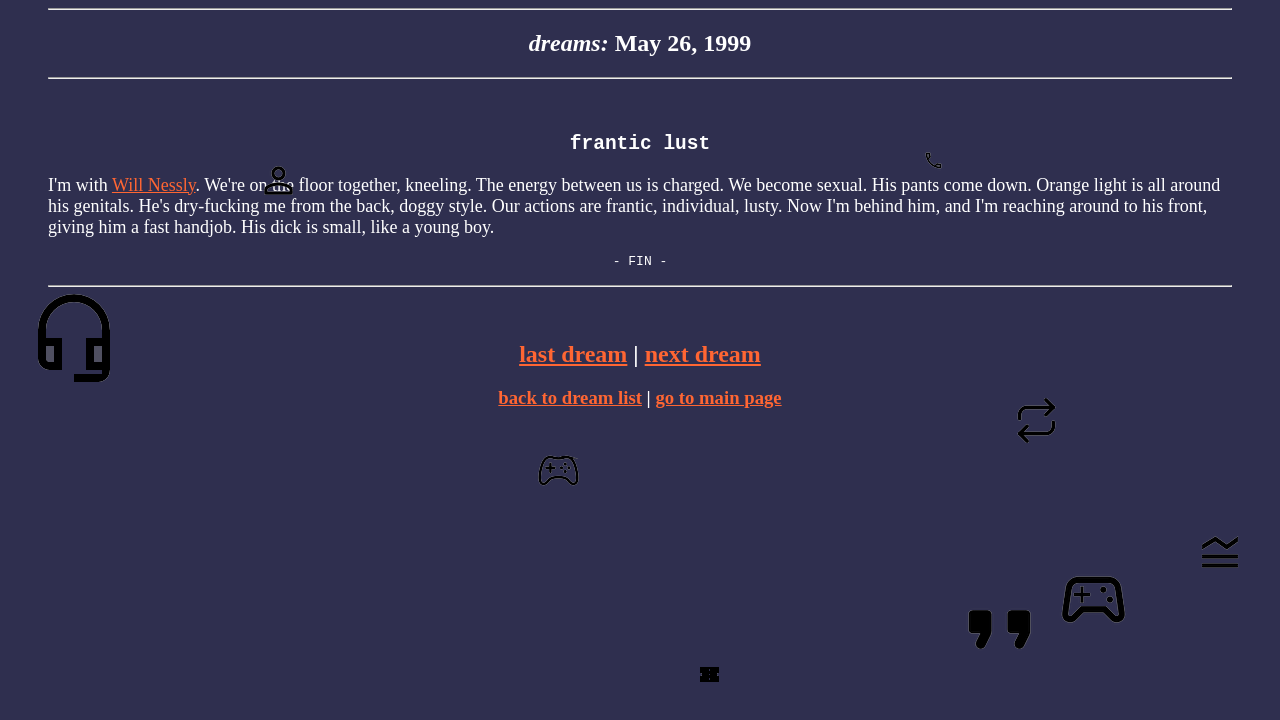 This screenshot has width=1280, height=720. I want to click on make a phone call, so click(933, 160).